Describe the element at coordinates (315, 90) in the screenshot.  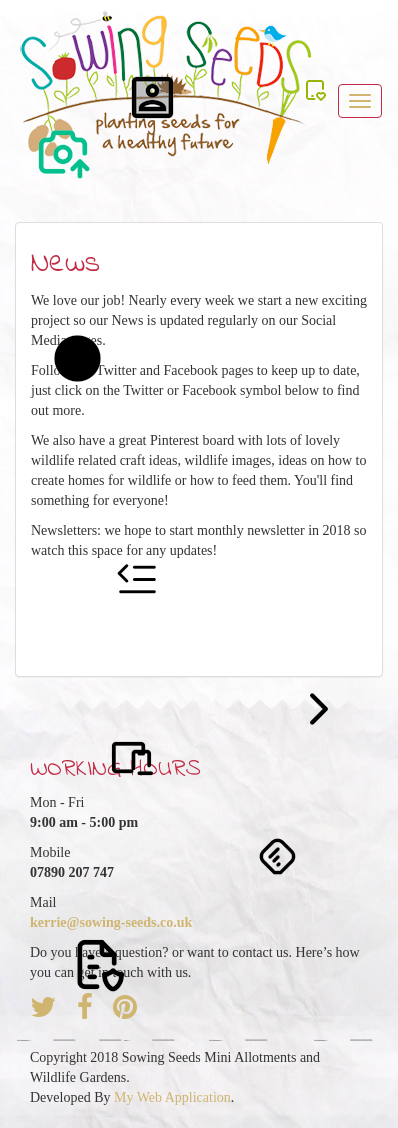
I see `add device to favorites` at that location.